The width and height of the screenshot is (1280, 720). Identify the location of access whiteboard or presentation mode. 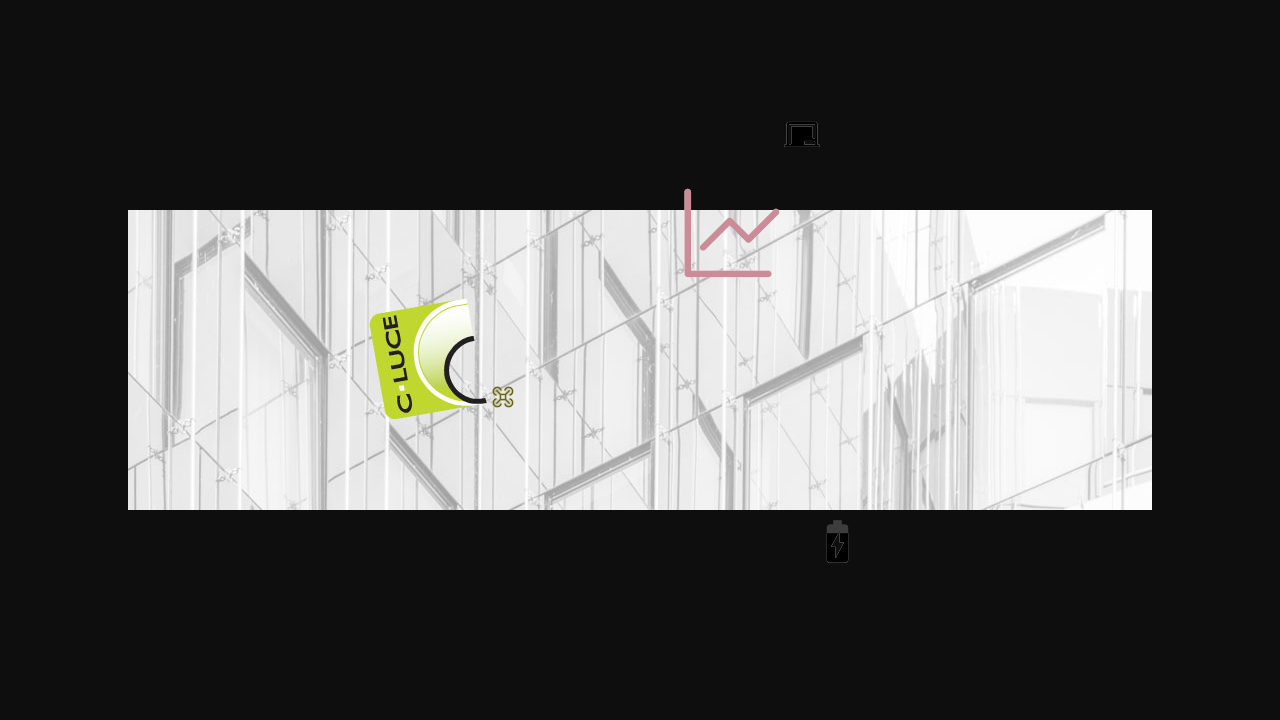
(802, 135).